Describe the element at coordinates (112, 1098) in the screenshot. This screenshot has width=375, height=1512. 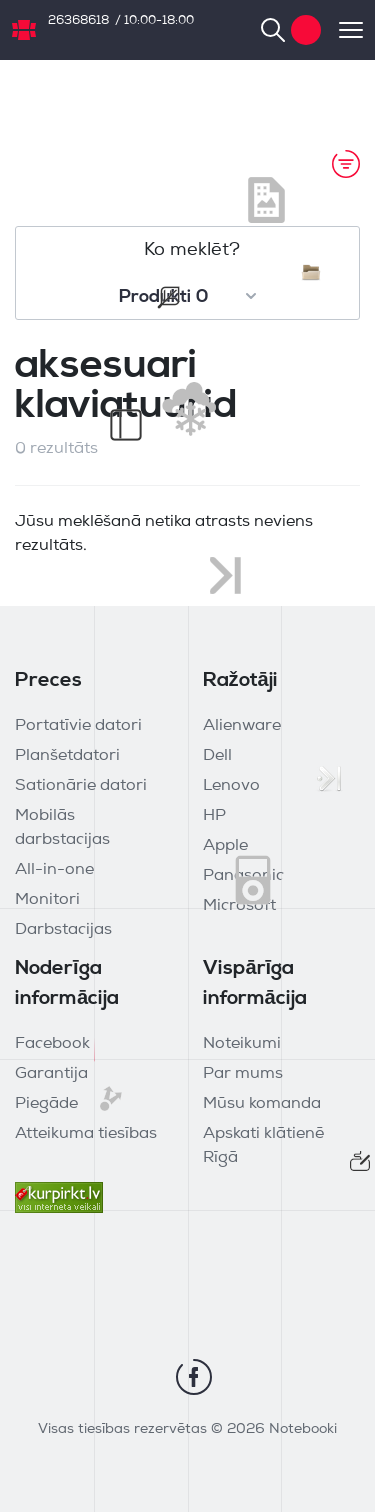
I see `share or send content to another app or device` at that location.